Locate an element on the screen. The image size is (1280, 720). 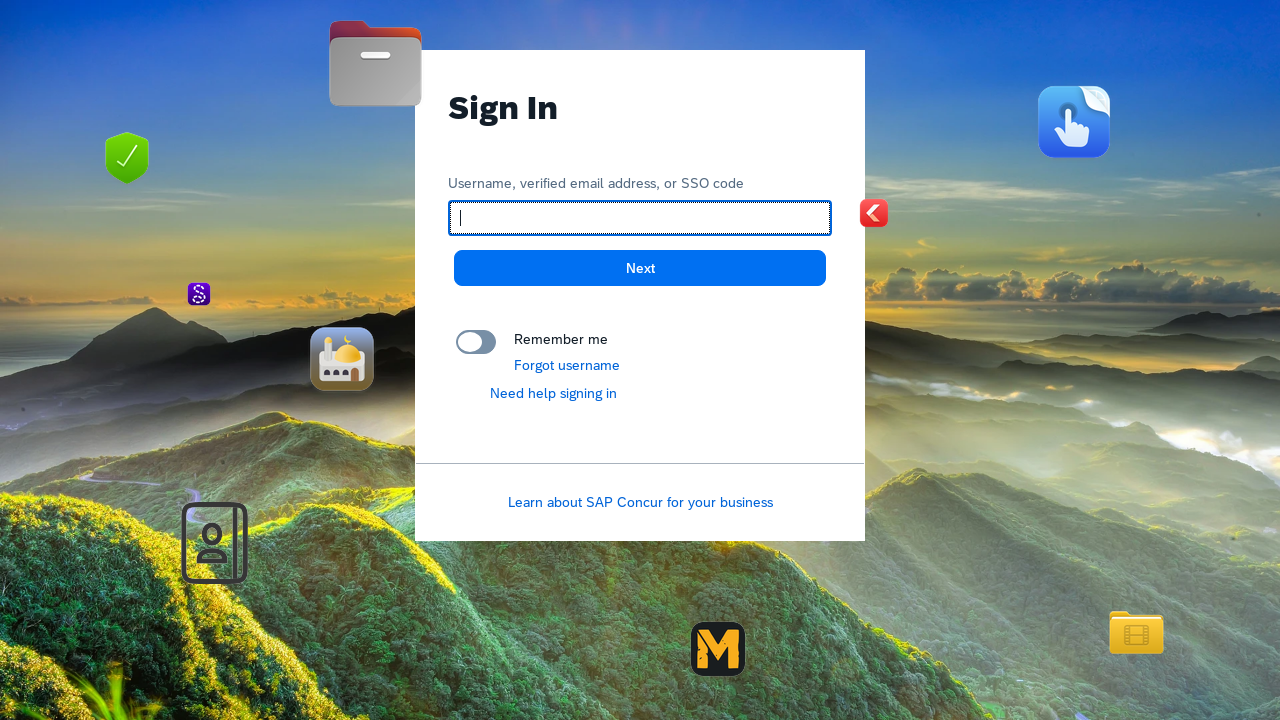
indicates high security status or strong protection enabled is located at coordinates (127, 160).